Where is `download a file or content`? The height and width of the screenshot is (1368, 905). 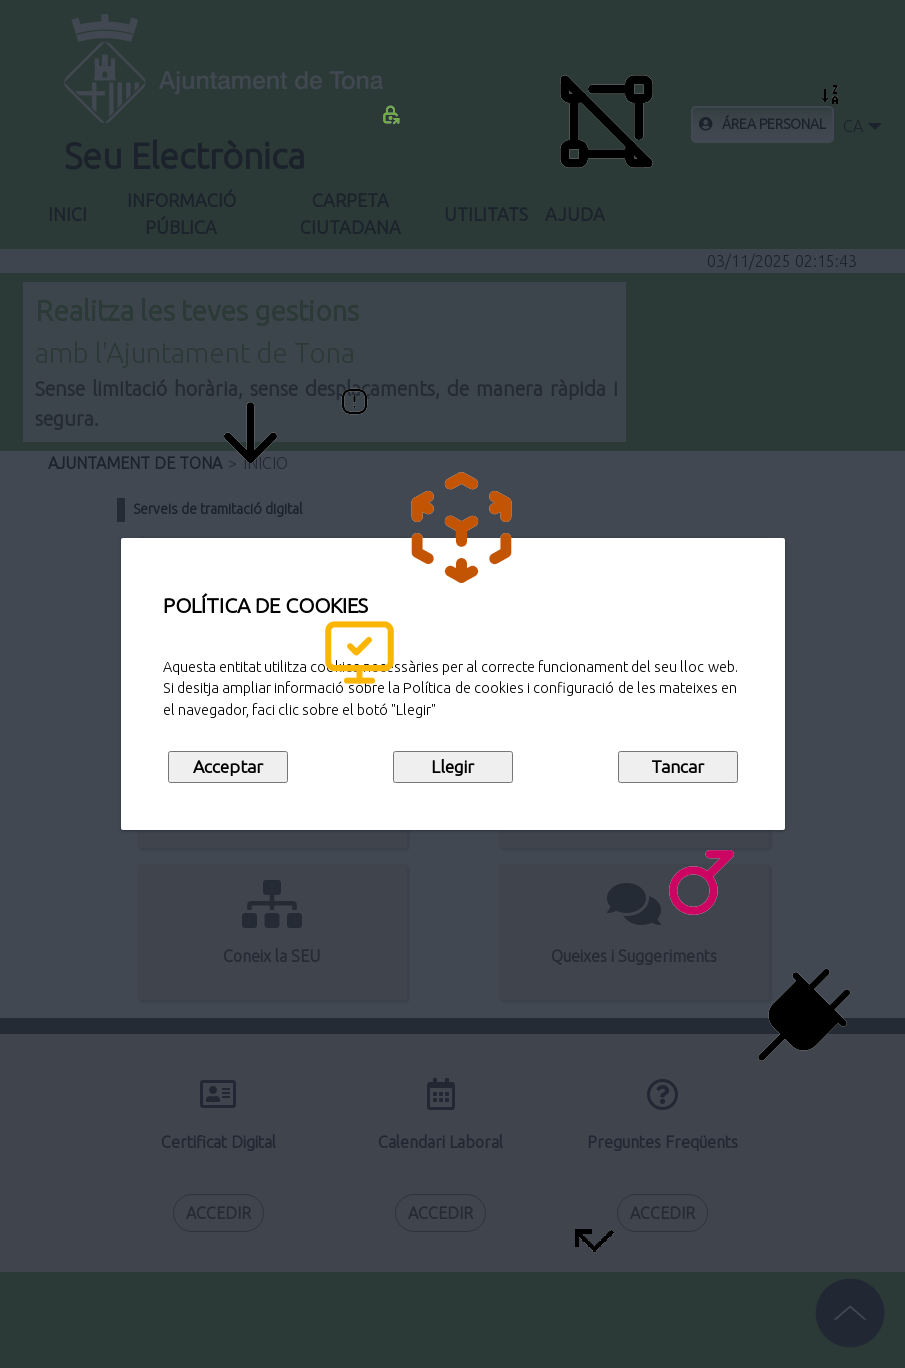
download a file or content is located at coordinates (250, 432).